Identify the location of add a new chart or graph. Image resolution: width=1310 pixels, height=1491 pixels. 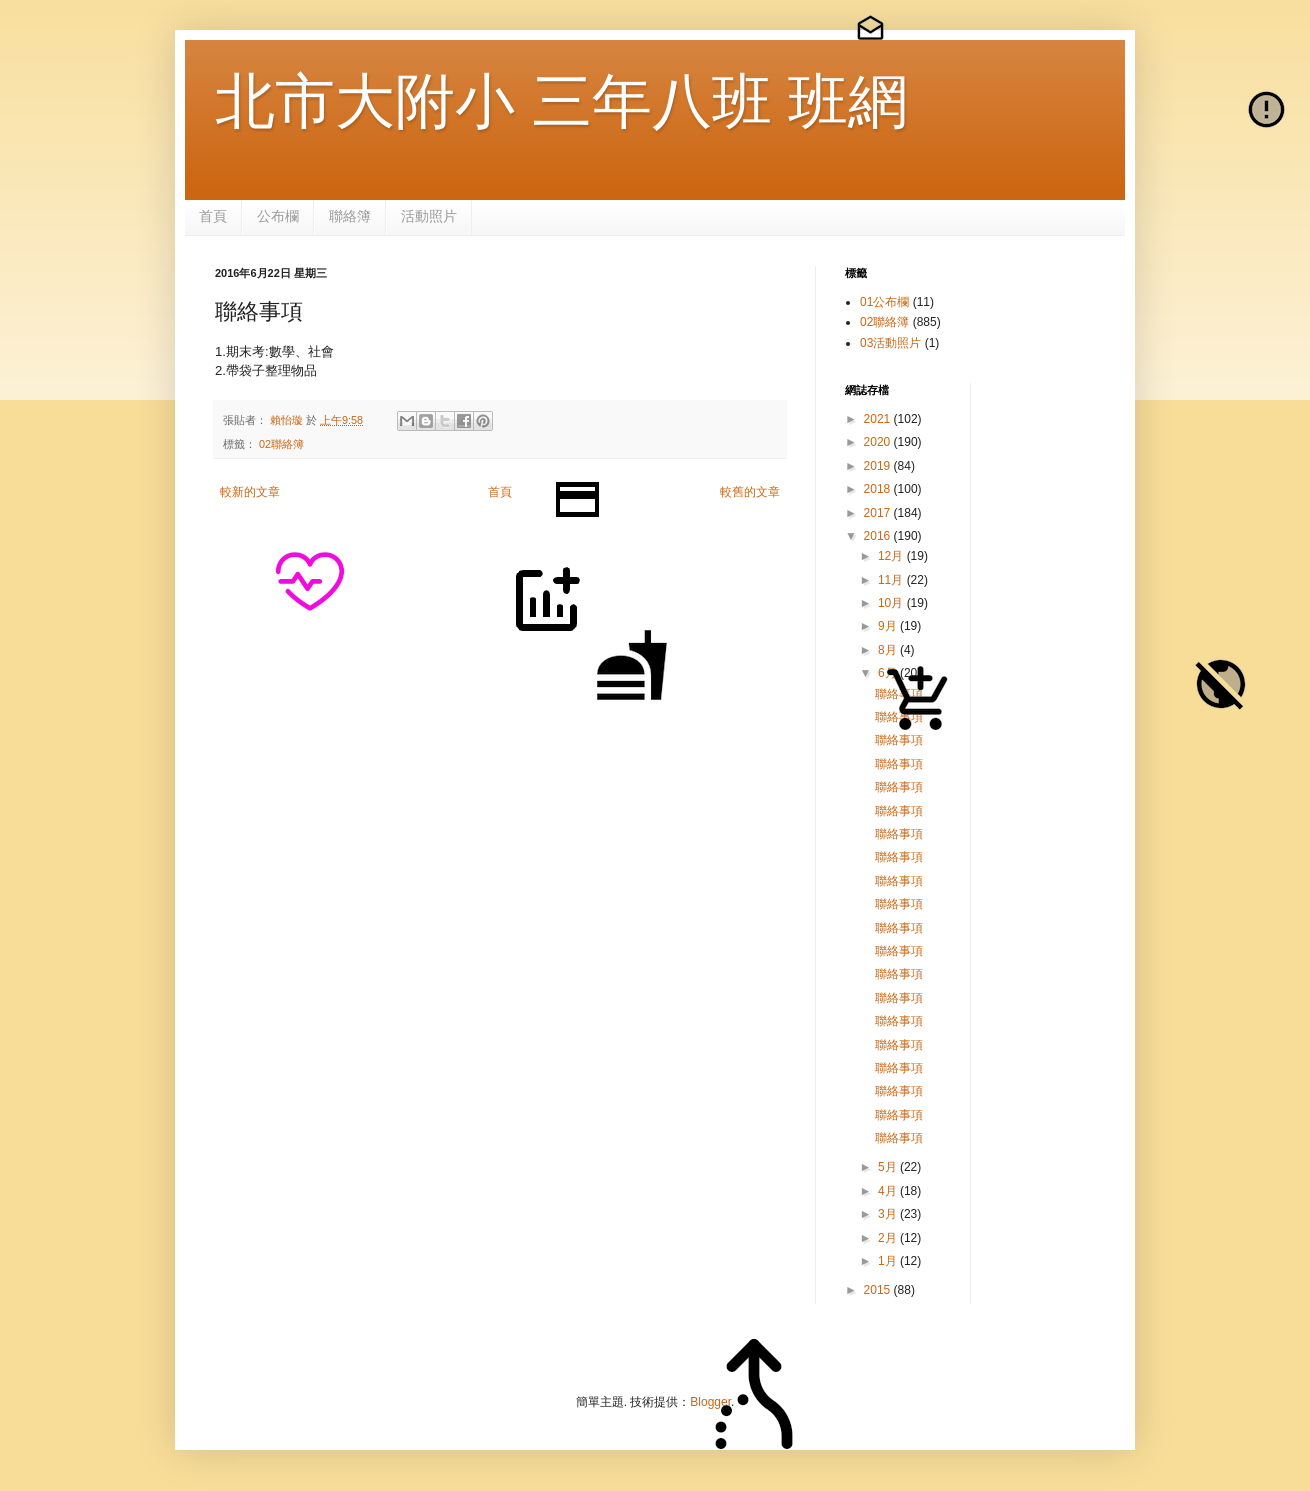
(546, 600).